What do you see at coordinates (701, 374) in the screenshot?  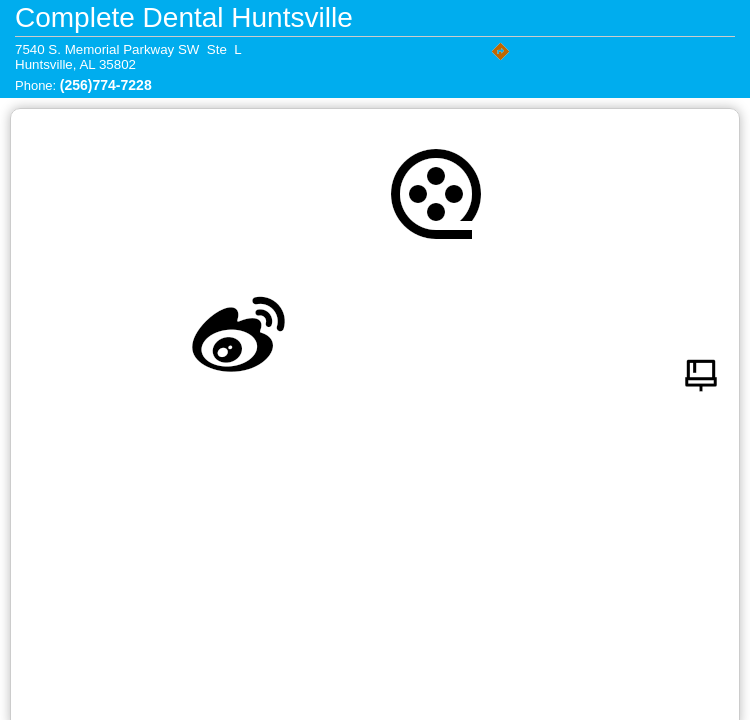 I see `access brush or painting tools` at bounding box center [701, 374].